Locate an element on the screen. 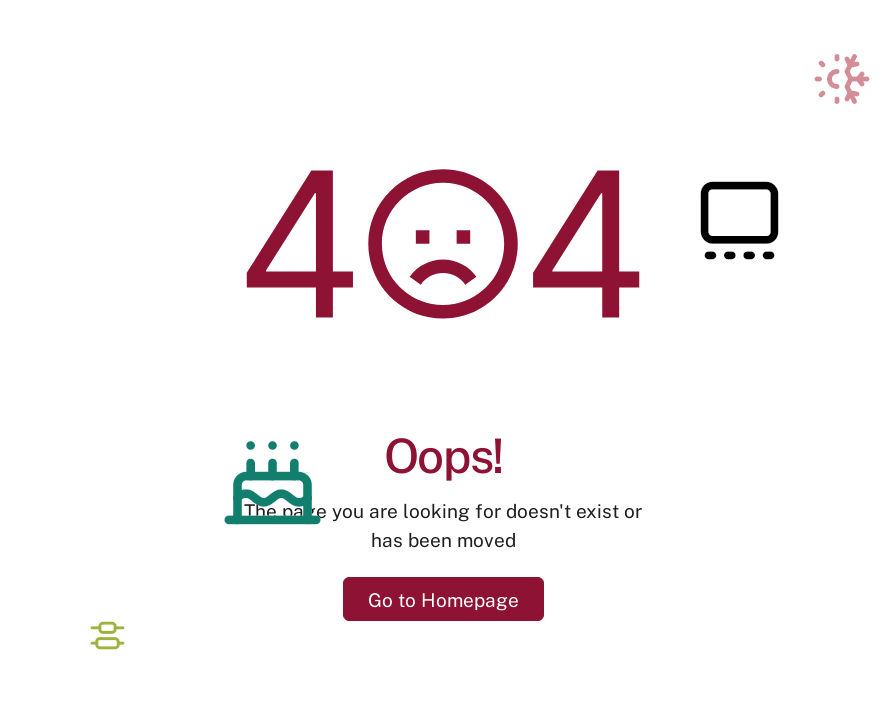 The width and height of the screenshot is (887, 720). indicates a birthday or celebration is located at coordinates (272, 480).